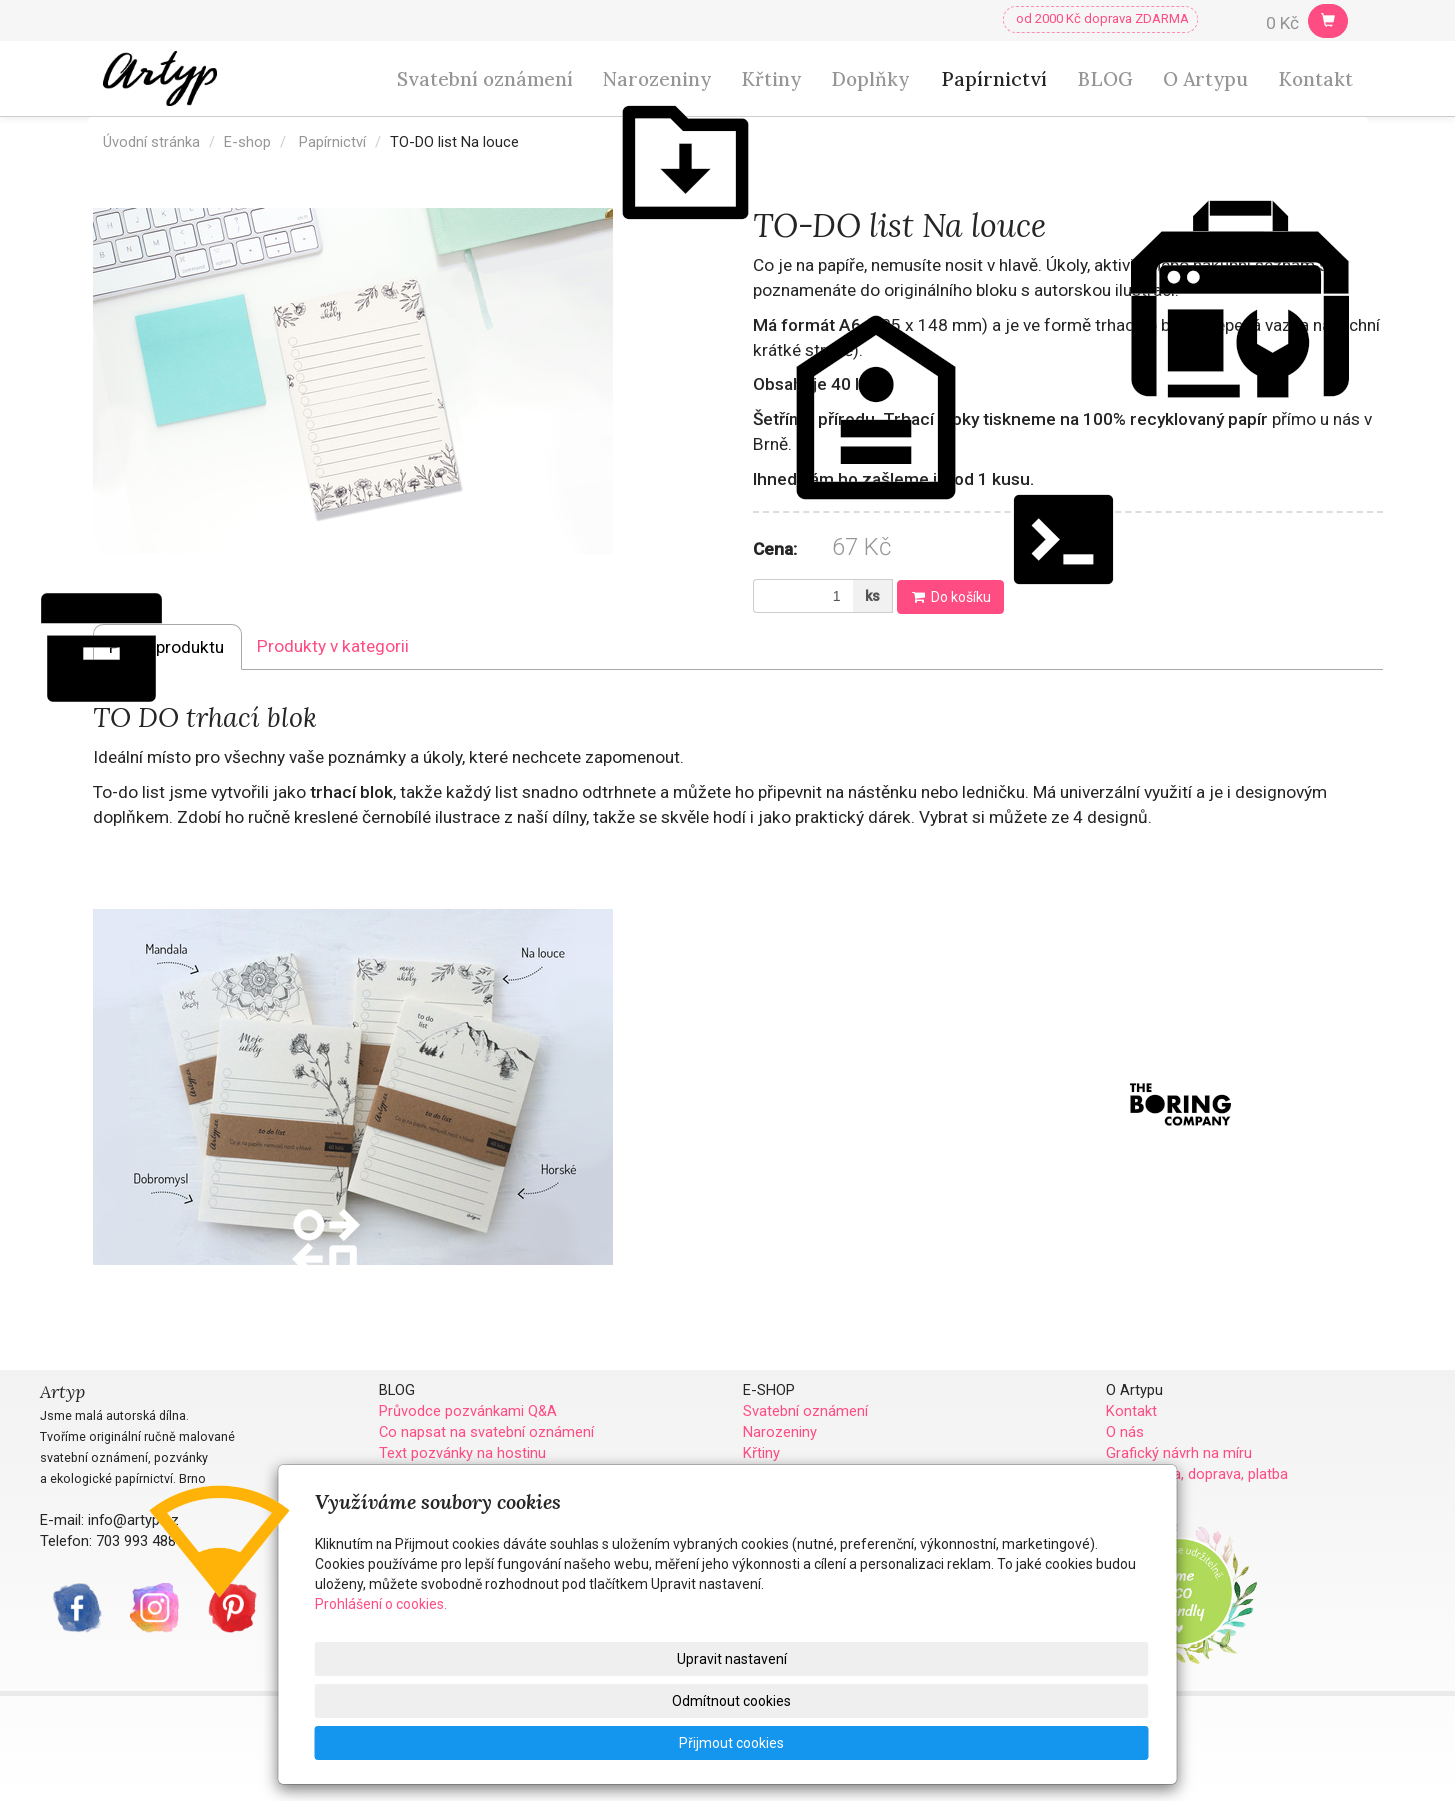 This screenshot has height=1801, width=1455. What do you see at coordinates (1240, 299) in the screenshot?
I see `open Google Search Console` at bounding box center [1240, 299].